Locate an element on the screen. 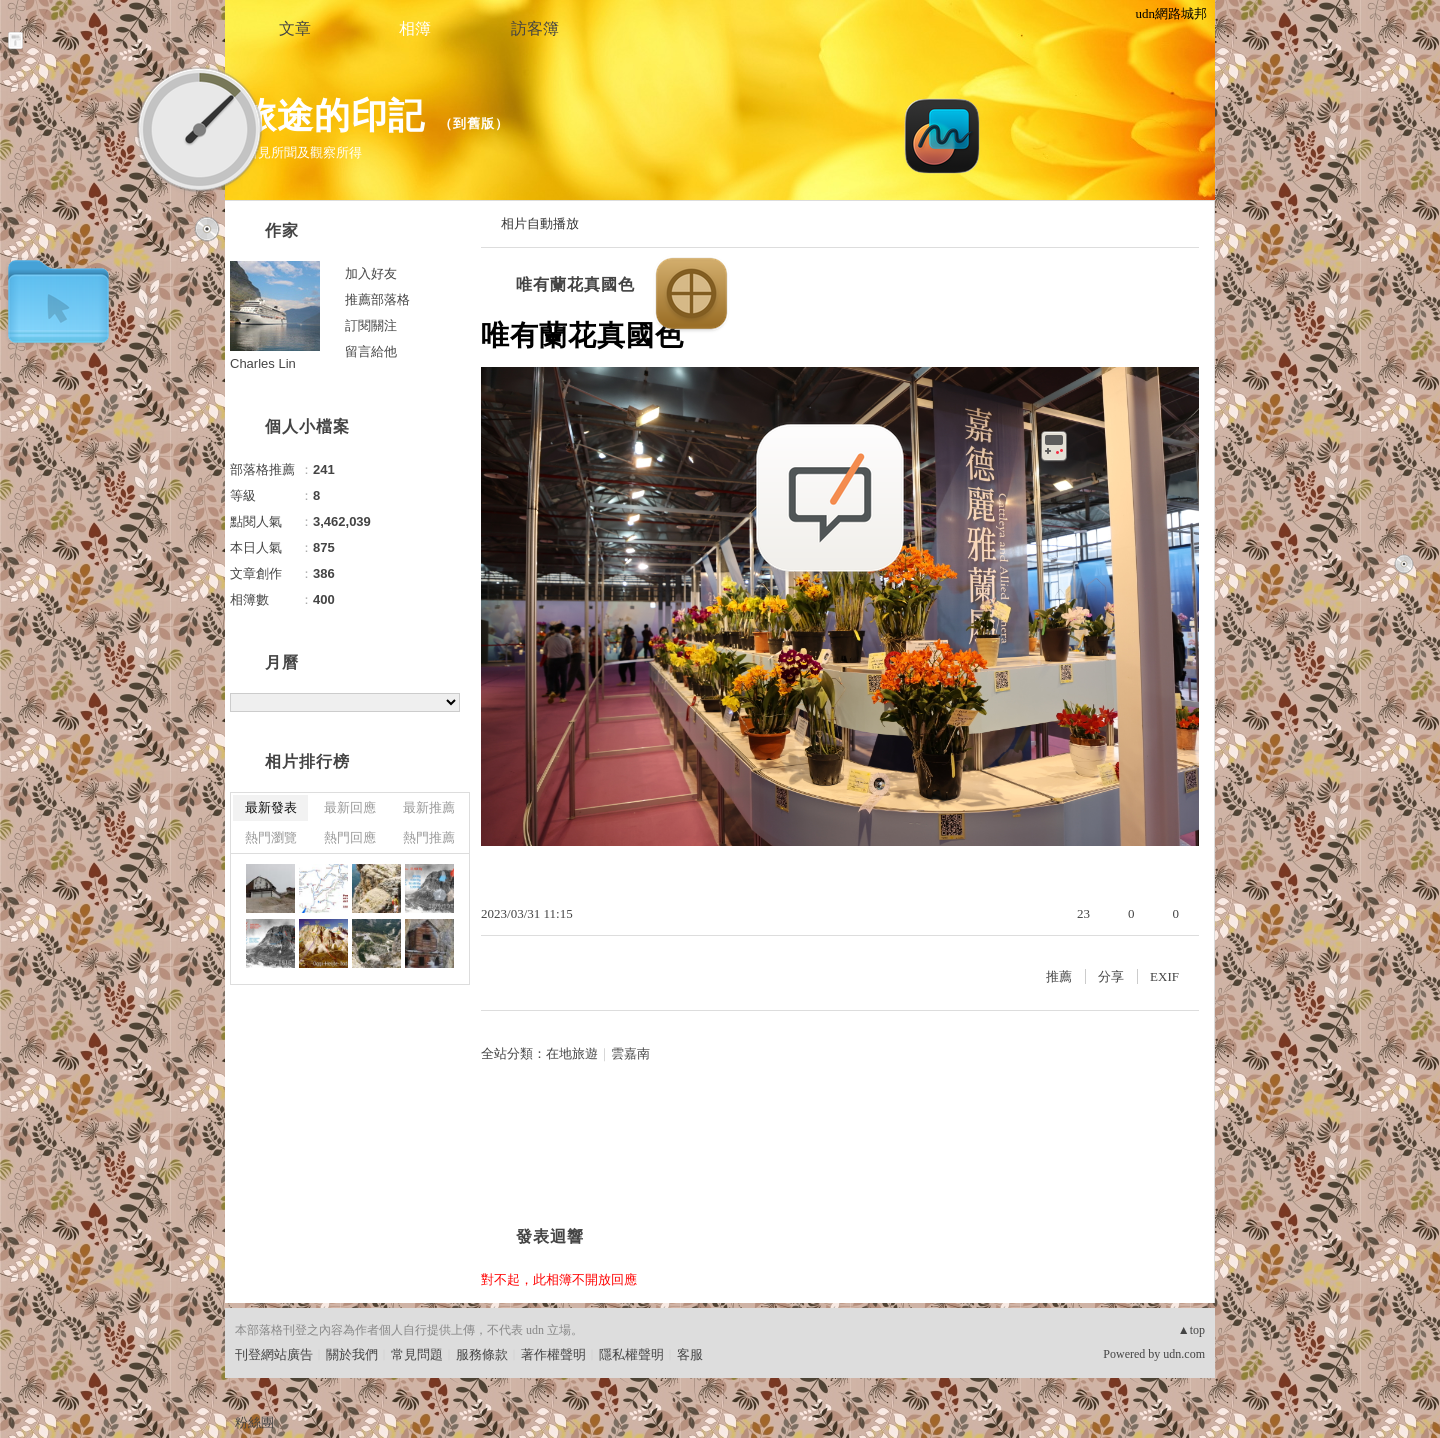  a theme or appearance customization file is located at coordinates (15, 40).